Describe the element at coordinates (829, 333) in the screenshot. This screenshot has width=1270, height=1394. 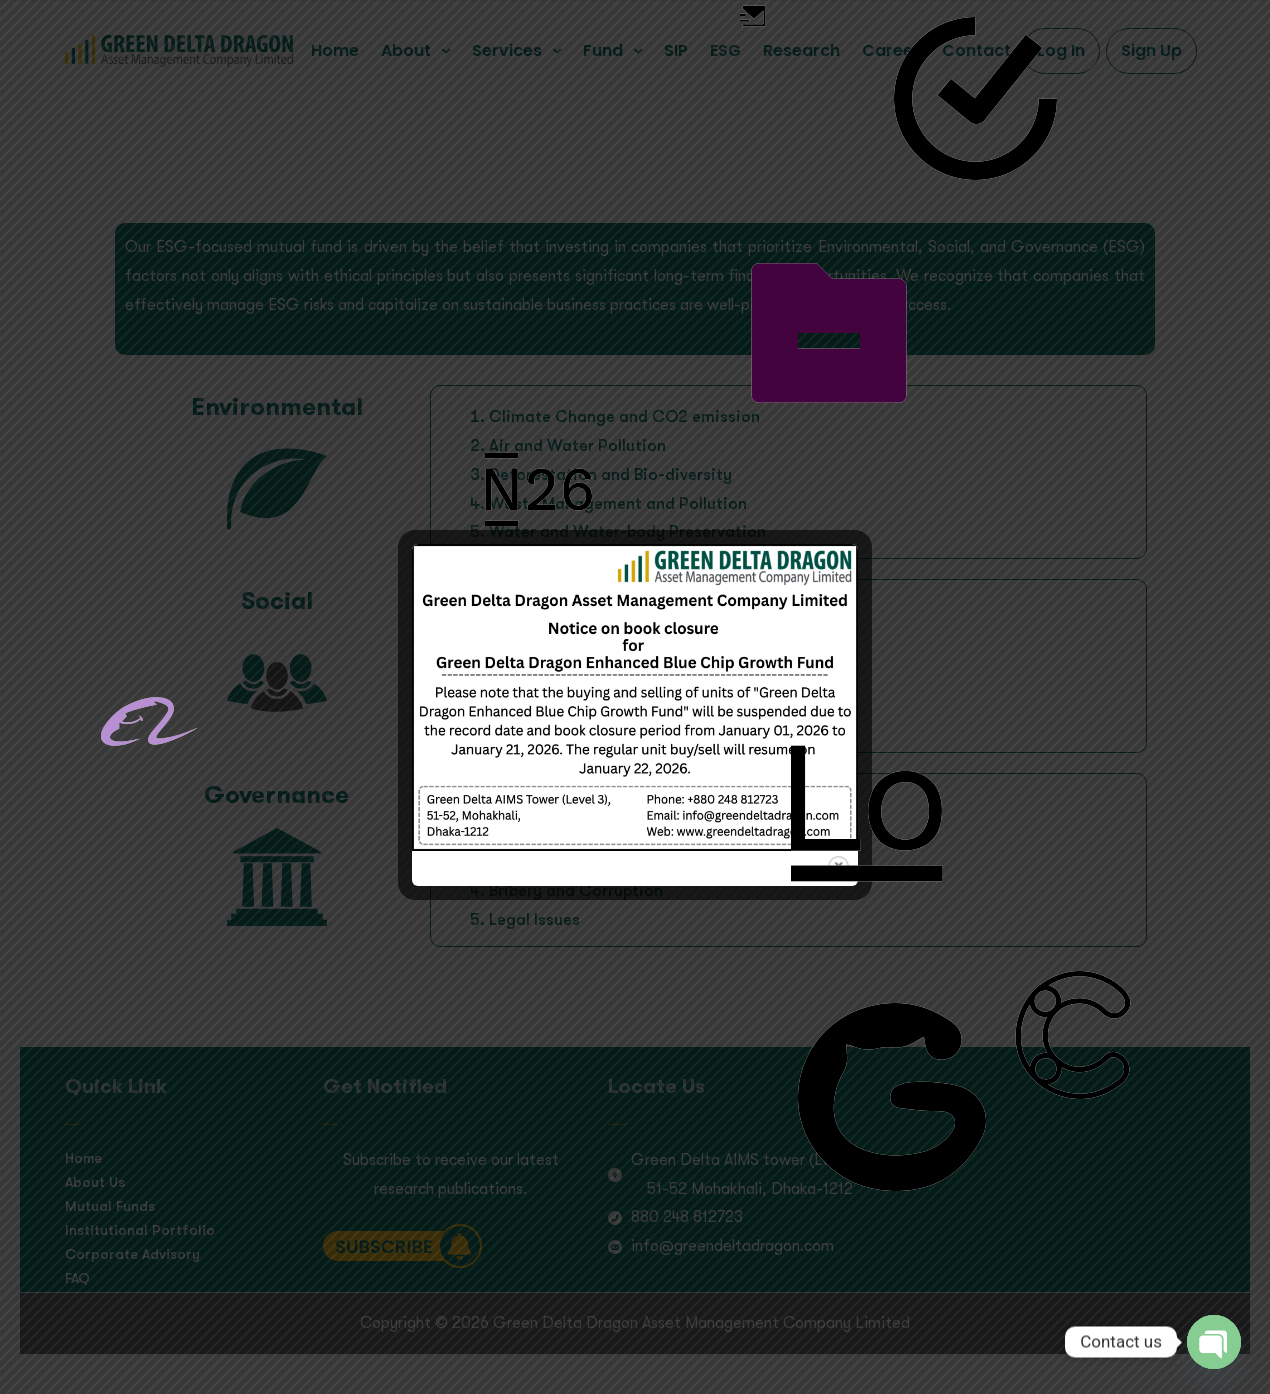
I see `remove a folder` at that location.